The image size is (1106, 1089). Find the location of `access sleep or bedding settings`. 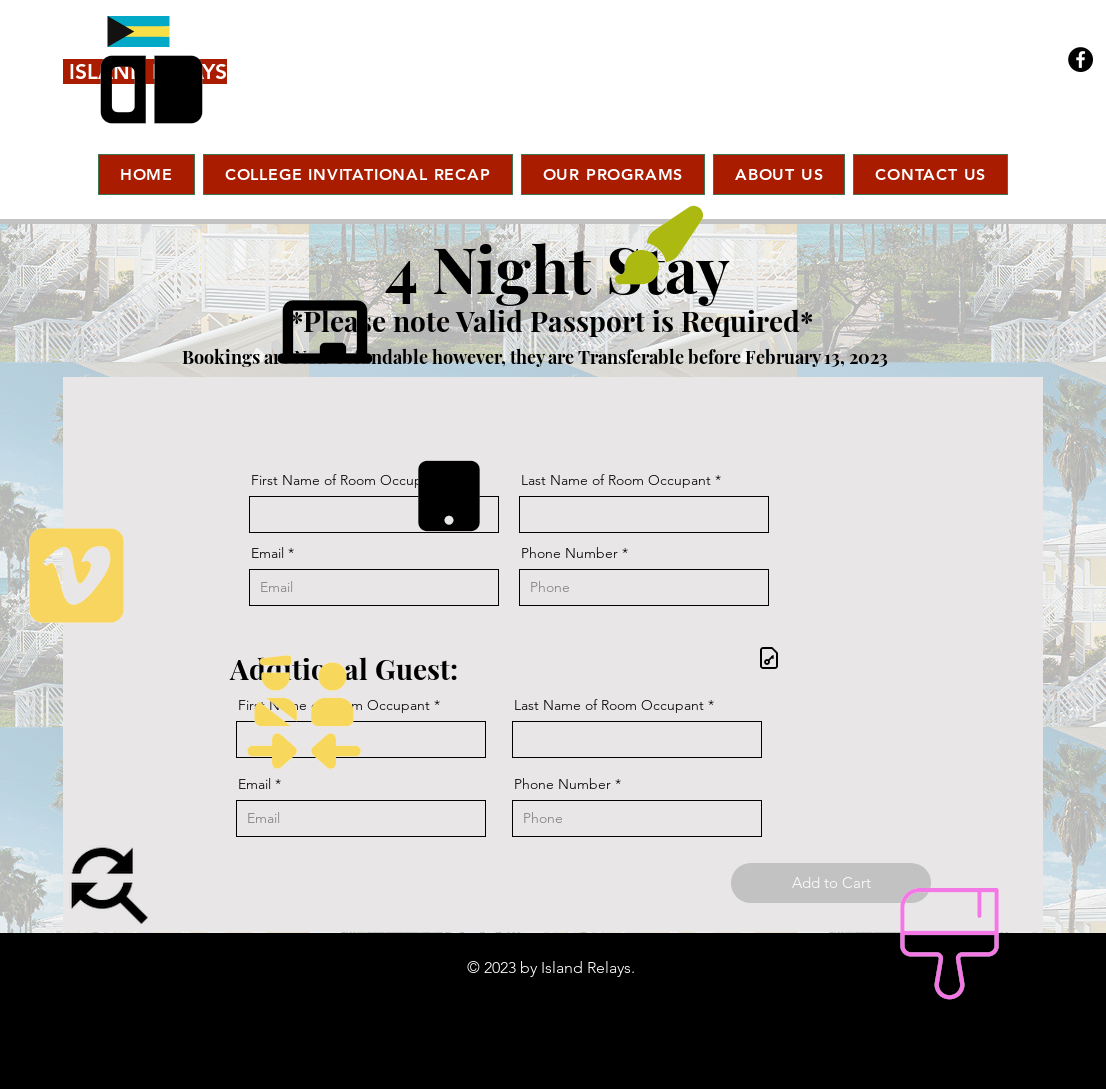

access sleep or bedding settings is located at coordinates (151, 89).